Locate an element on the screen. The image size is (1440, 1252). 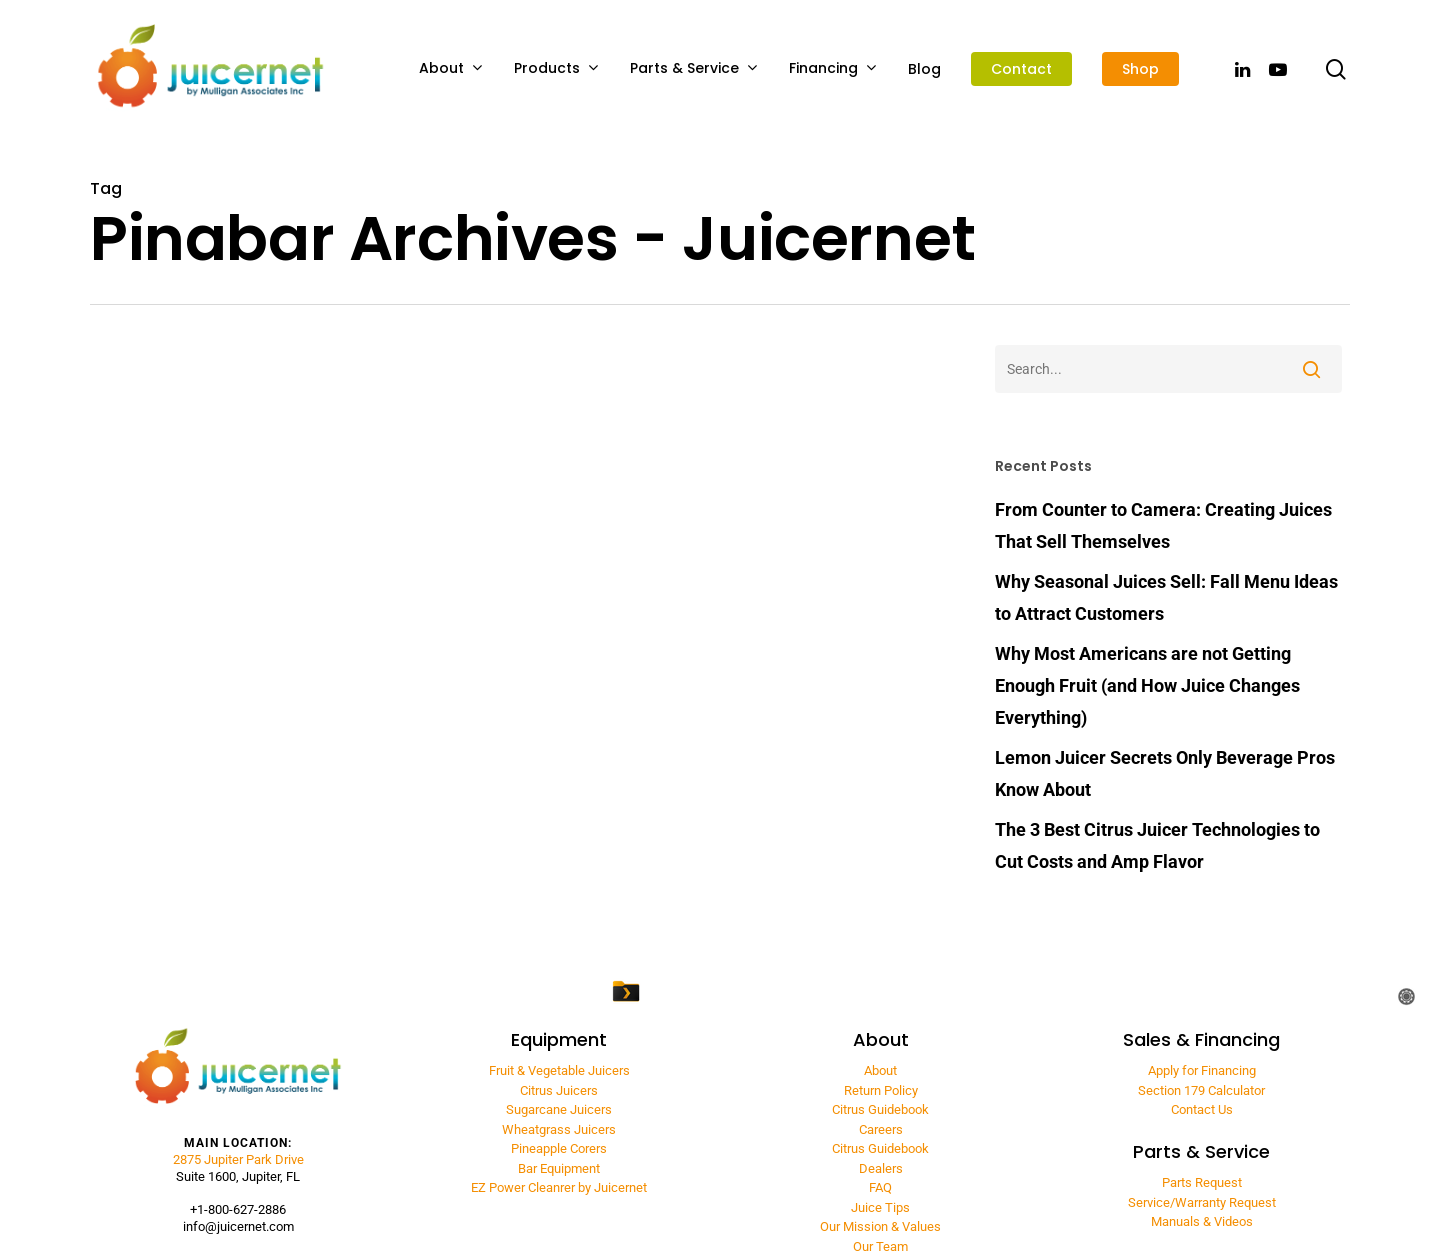
access system settings is located at coordinates (1406, 996).